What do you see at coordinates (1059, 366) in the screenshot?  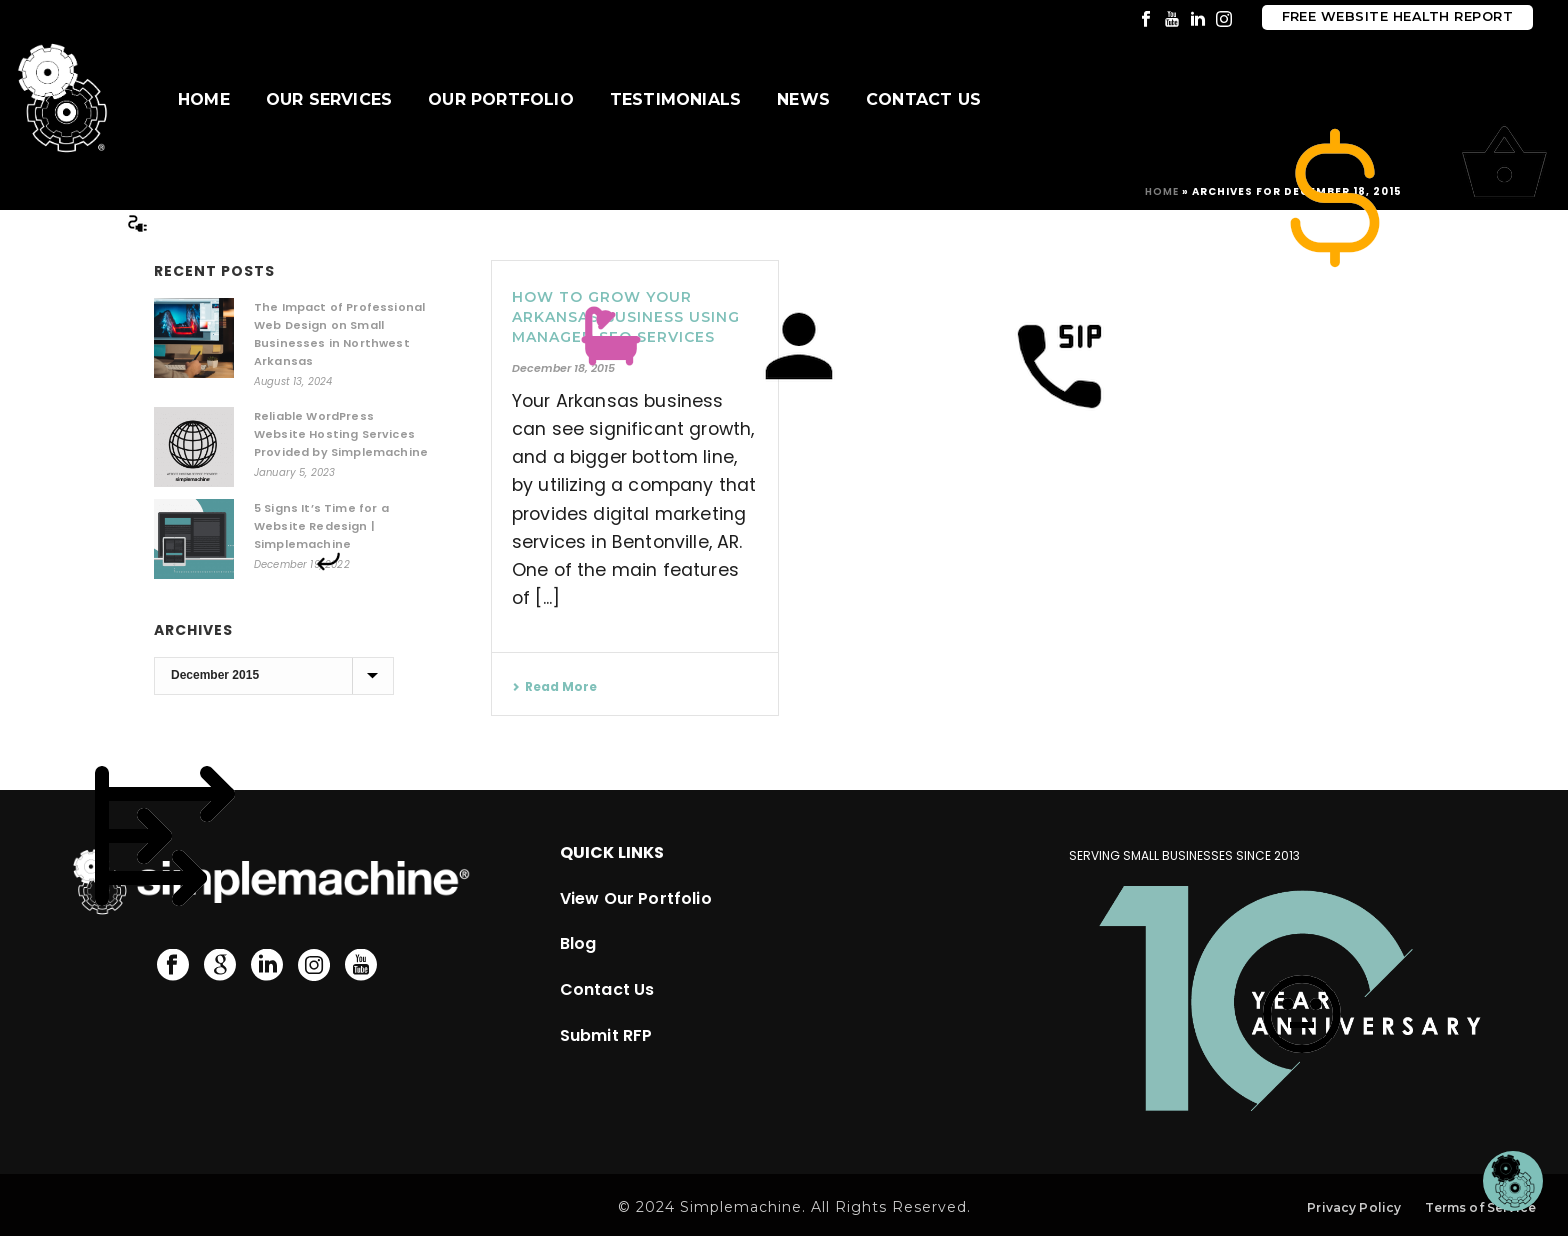 I see `make a SIP (internet) phone call` at bounding box center [1059, 366].